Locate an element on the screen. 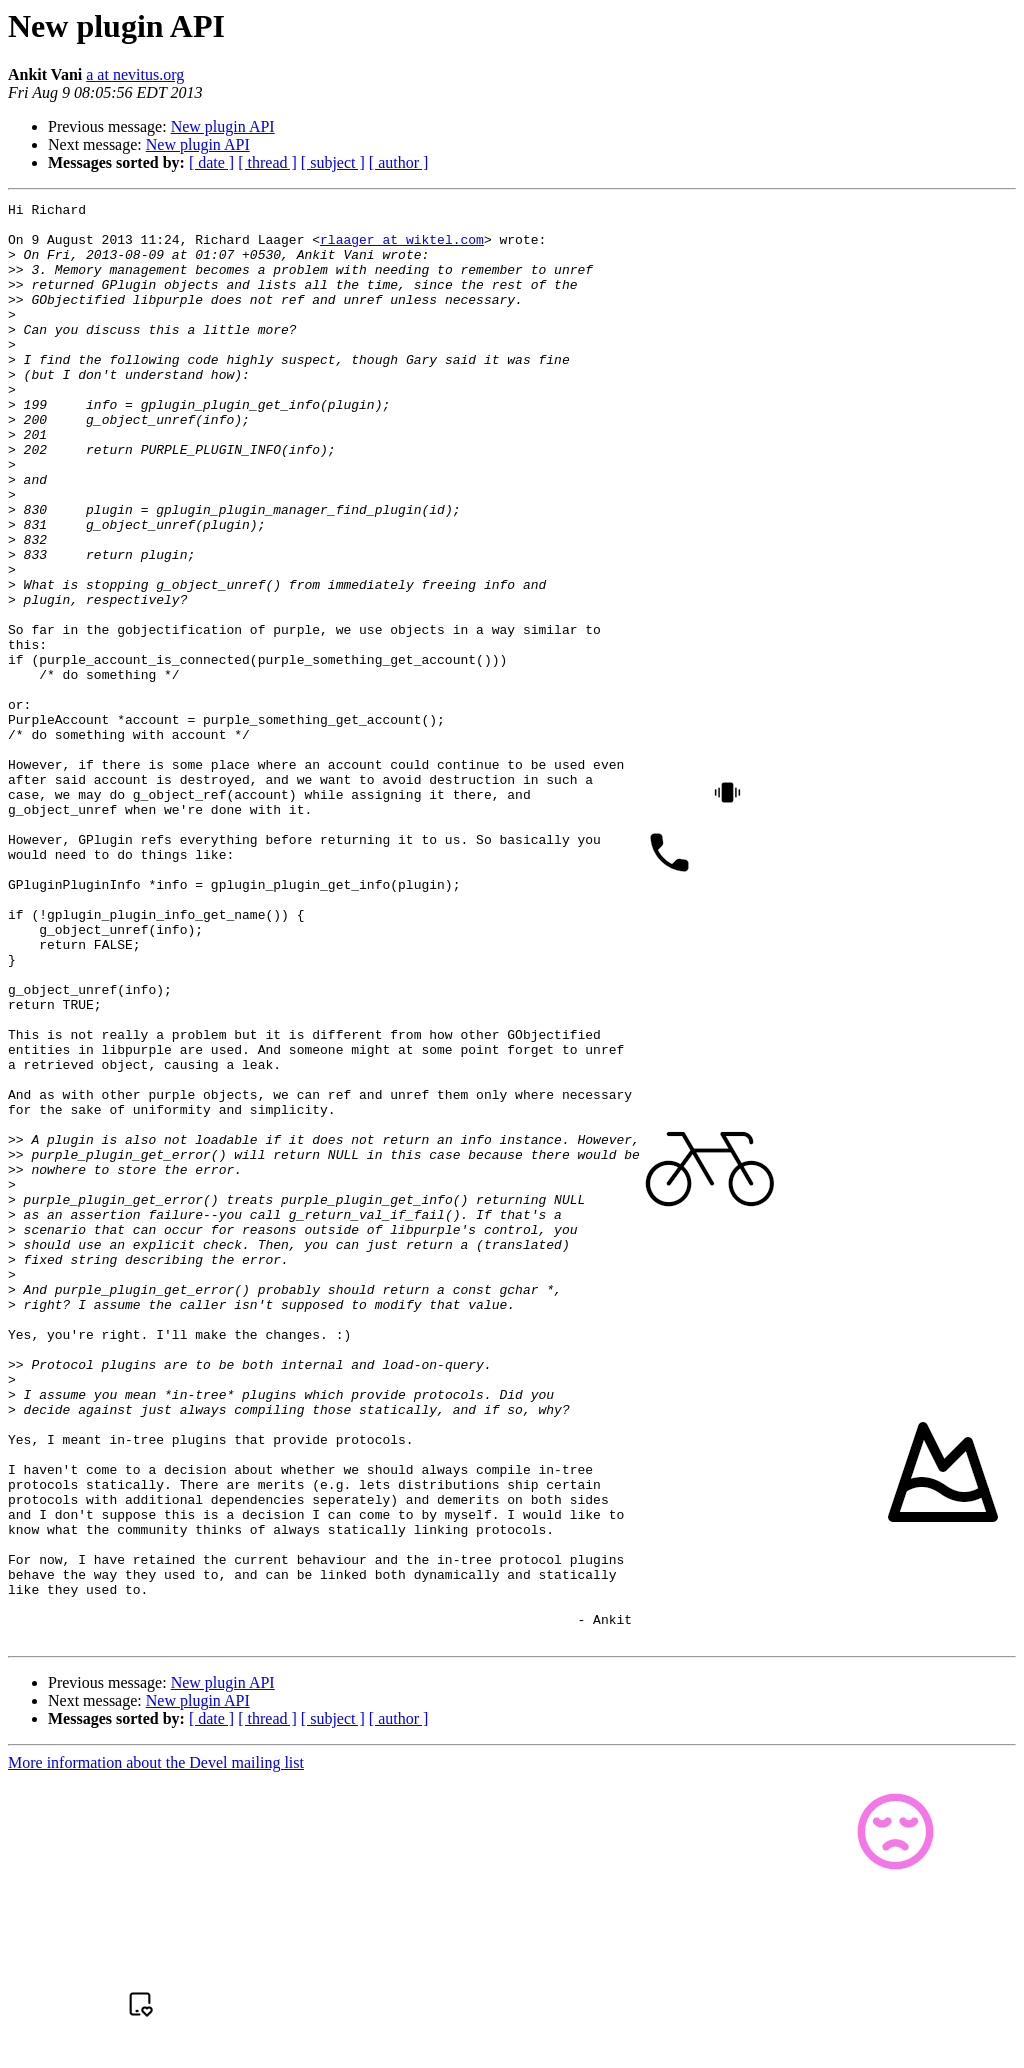  indicate dissatisfaction or negative feedback is located at coordinates (895, 1831).